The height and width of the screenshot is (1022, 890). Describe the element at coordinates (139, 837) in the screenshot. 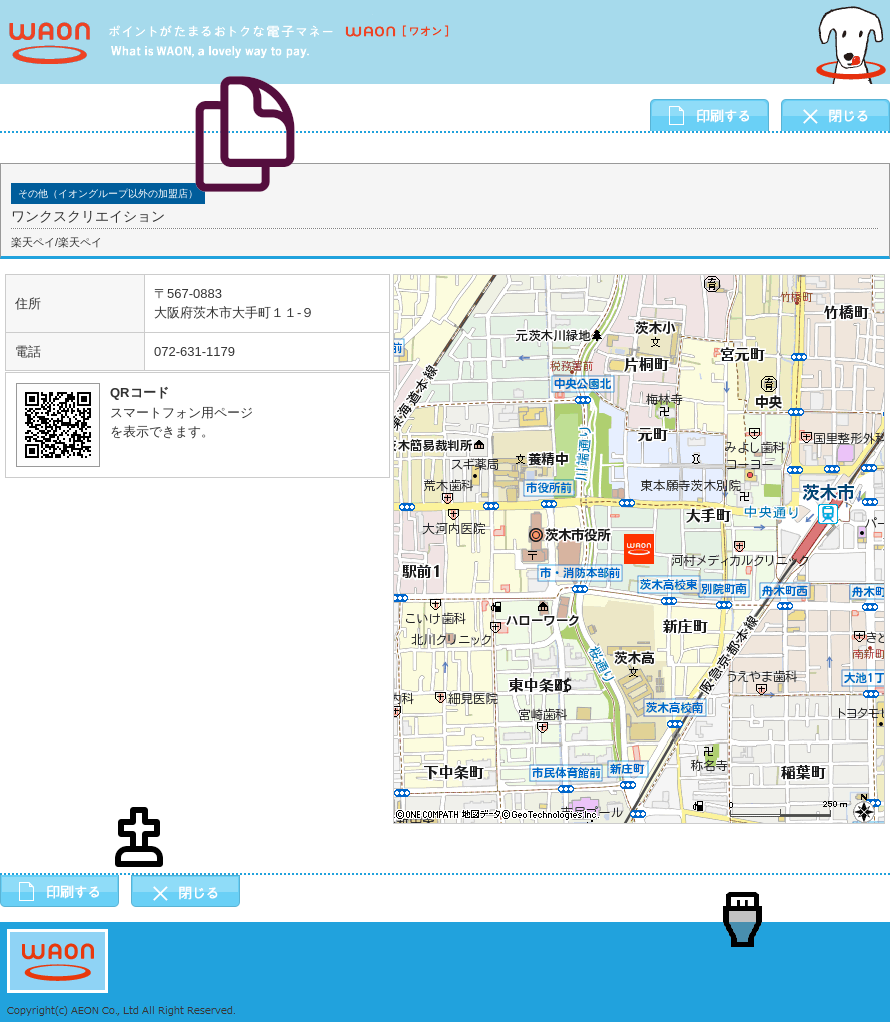

I see `indicates a deceased user or memorial account` at that location.